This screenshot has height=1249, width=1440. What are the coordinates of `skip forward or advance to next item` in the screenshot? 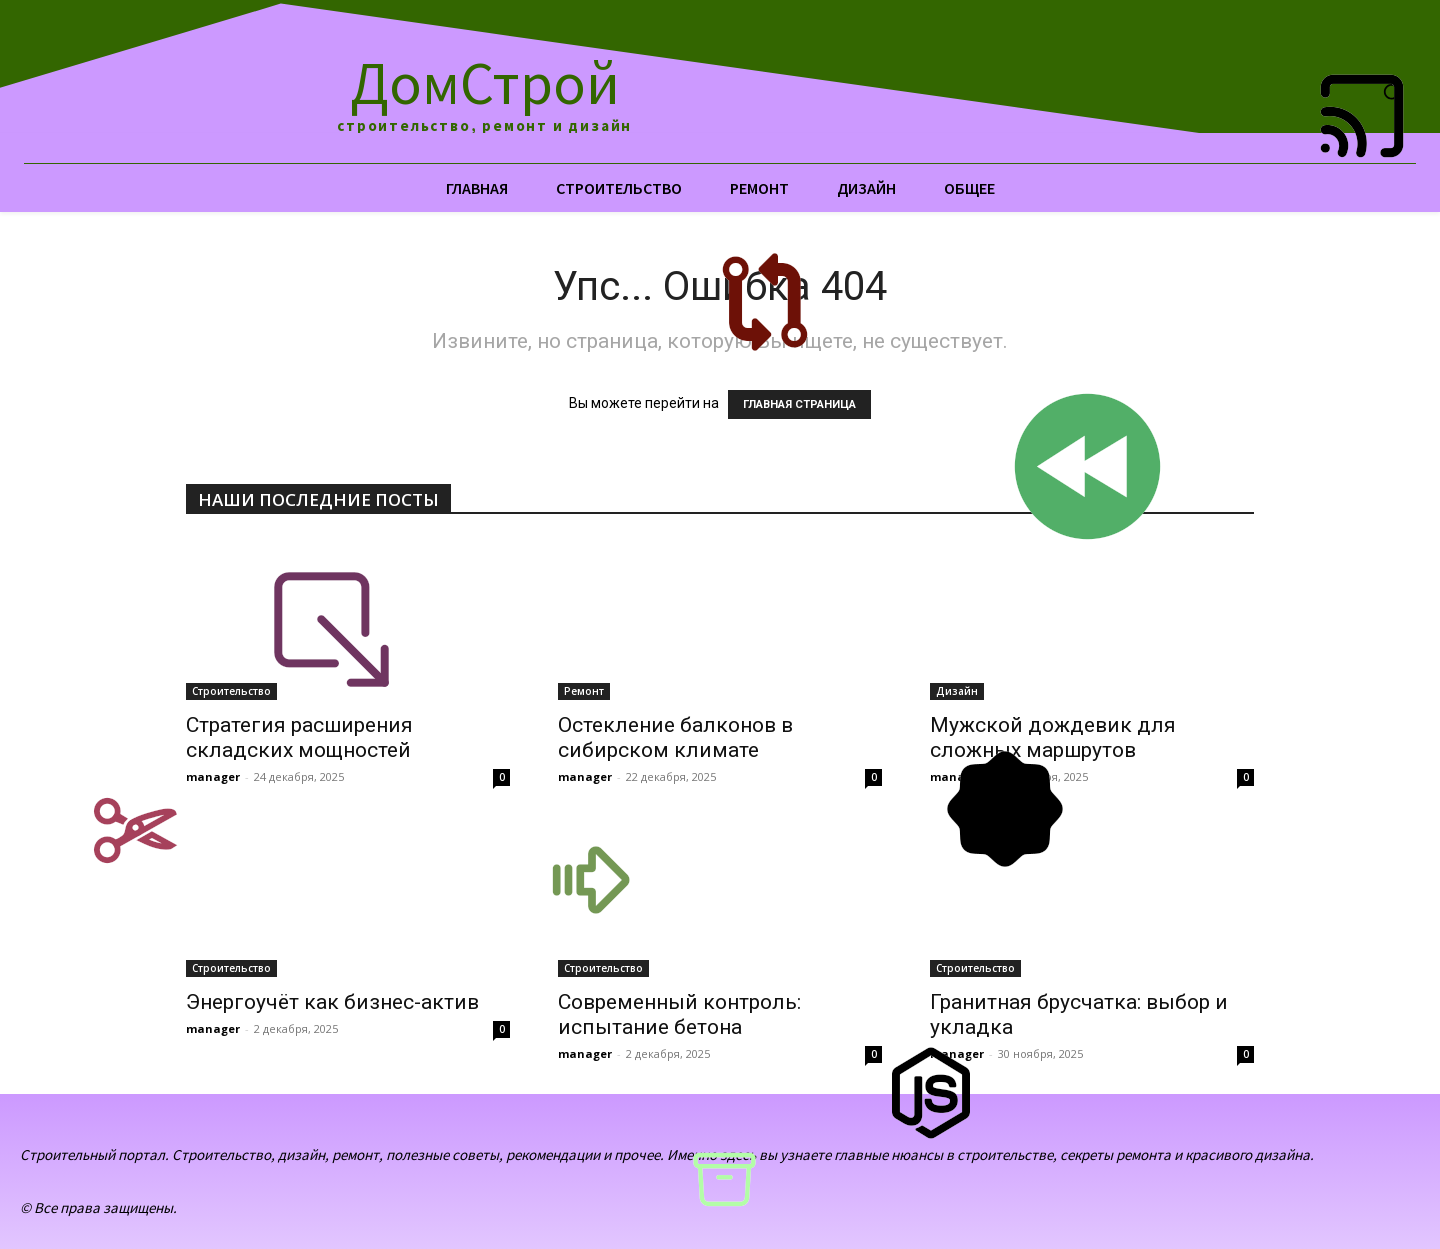 It's located at (592, 880).